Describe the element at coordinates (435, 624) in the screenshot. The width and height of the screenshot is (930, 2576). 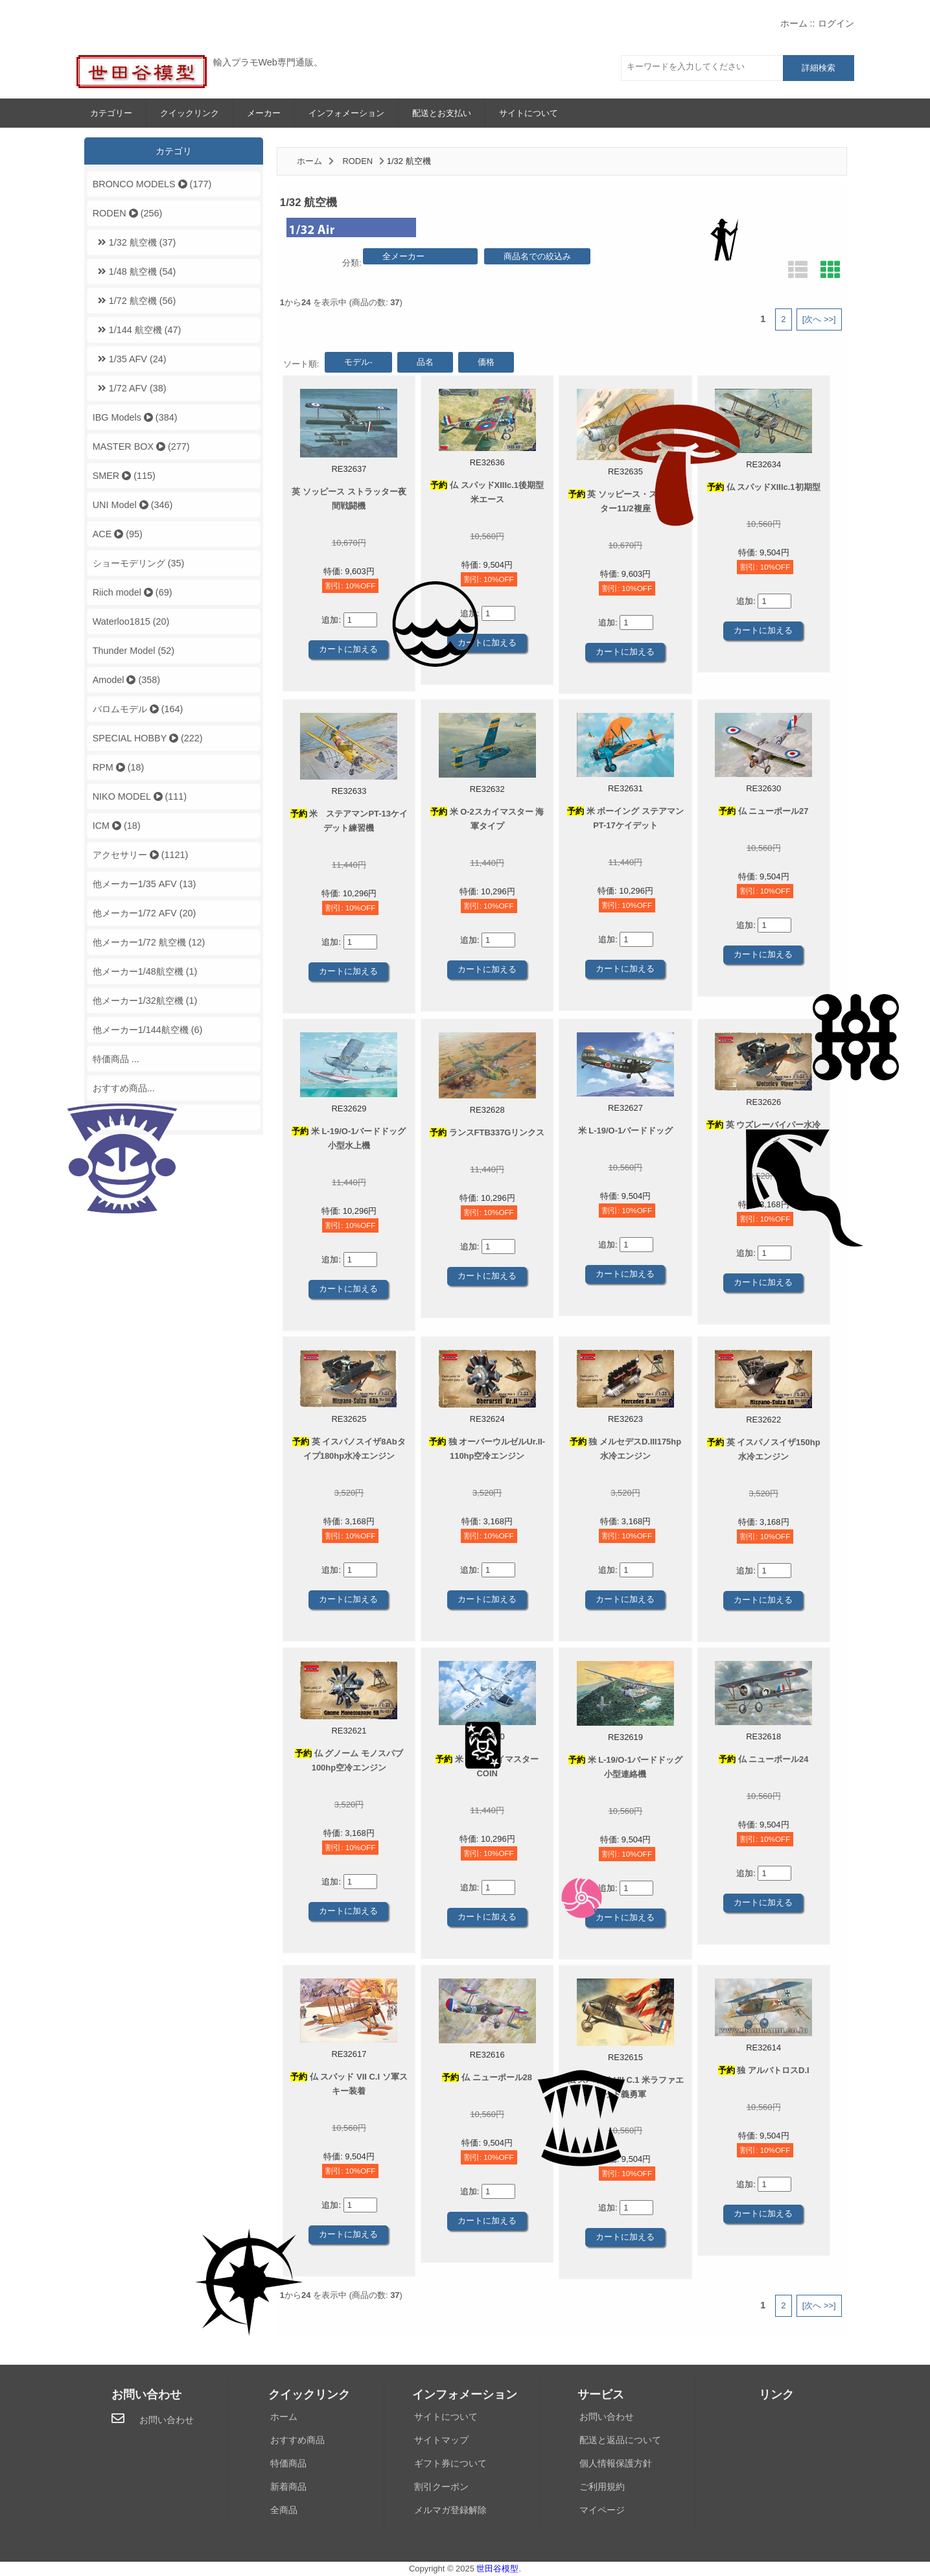
I see `indicates ocean or maritime game mode` at that location.